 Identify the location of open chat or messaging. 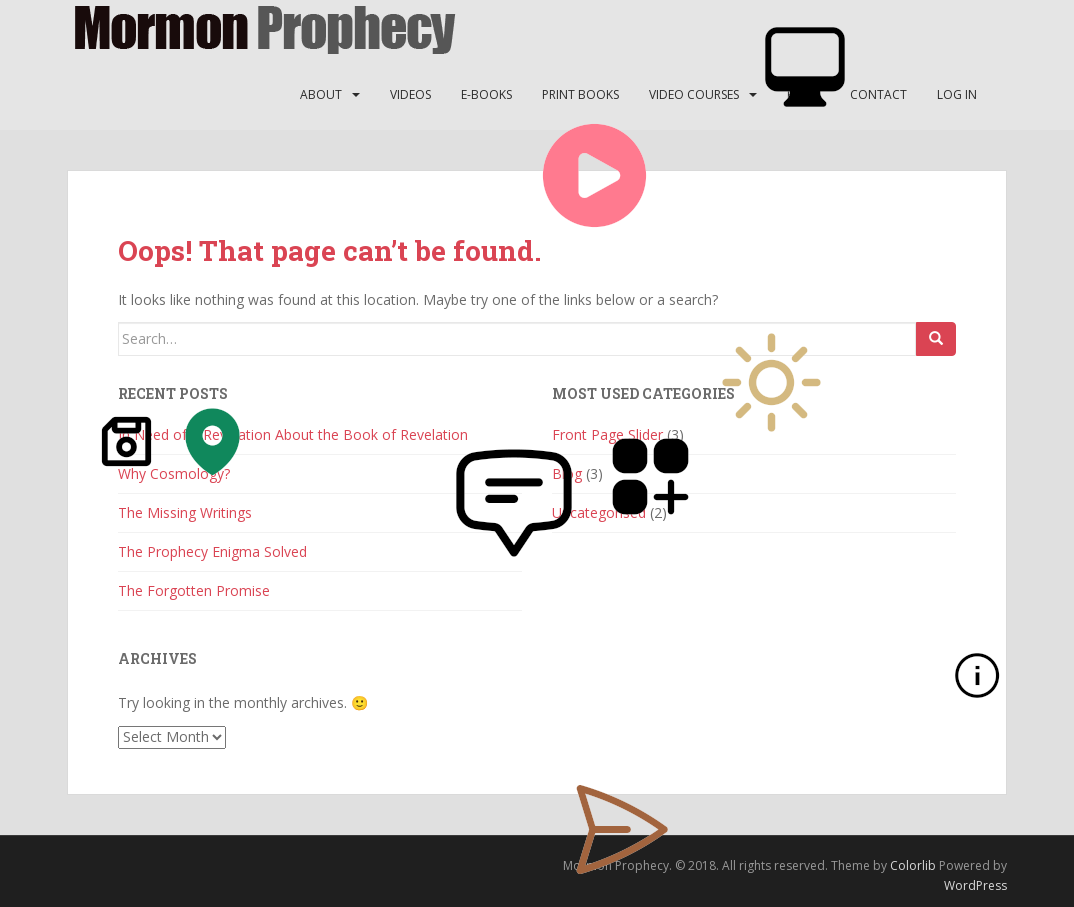
(514, 503).